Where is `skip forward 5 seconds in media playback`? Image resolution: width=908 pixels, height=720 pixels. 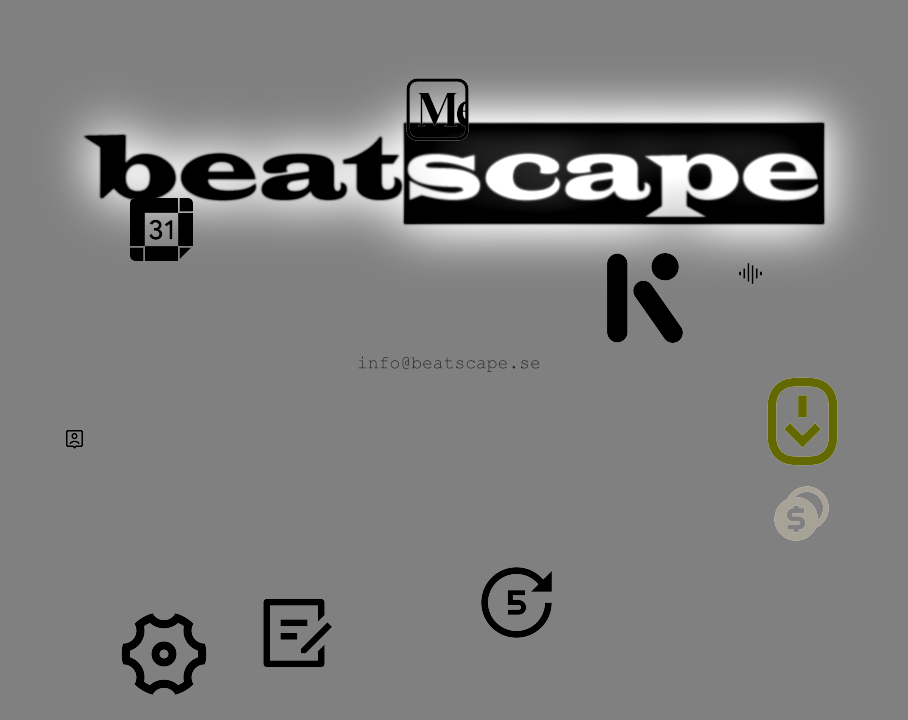
skip forward 5 seconds in media playback is located at coordinates (516, 602).